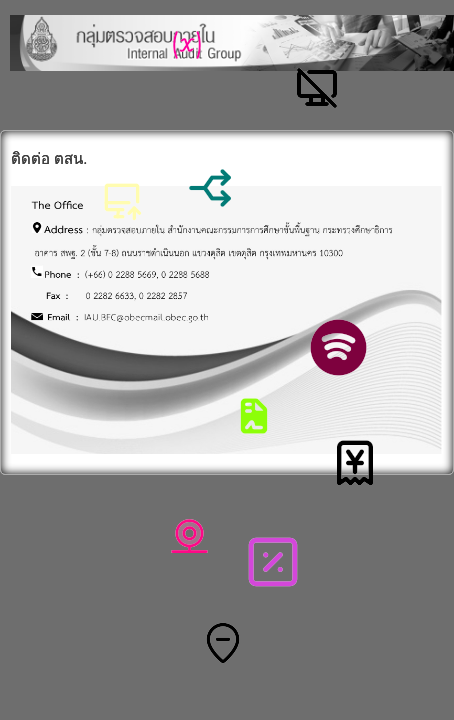 This screenshot has height=720, width=454. I want to click on desktop display is unavailable or disconnected, so click(317, 88).